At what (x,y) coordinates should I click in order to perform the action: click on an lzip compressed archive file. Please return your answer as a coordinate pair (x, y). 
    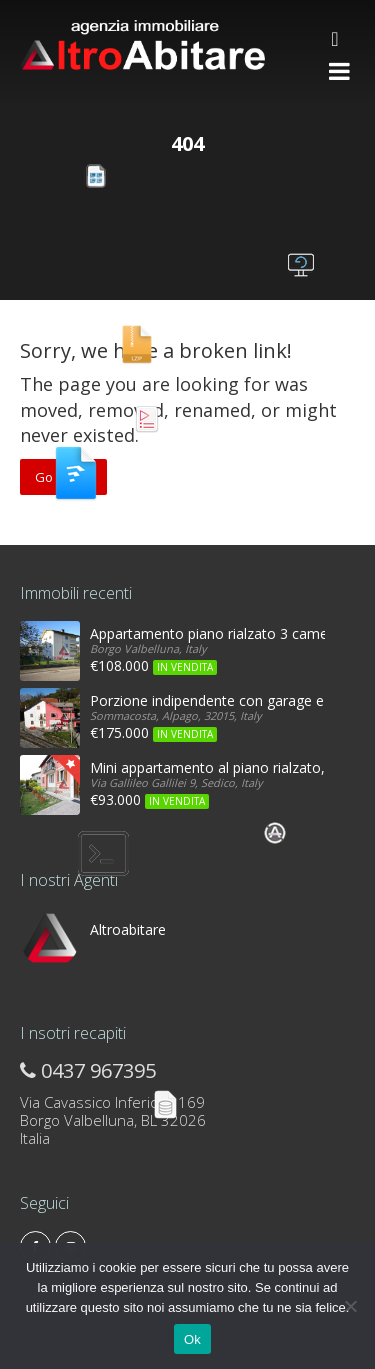
    Looking at the image, I should click on (137, 345).